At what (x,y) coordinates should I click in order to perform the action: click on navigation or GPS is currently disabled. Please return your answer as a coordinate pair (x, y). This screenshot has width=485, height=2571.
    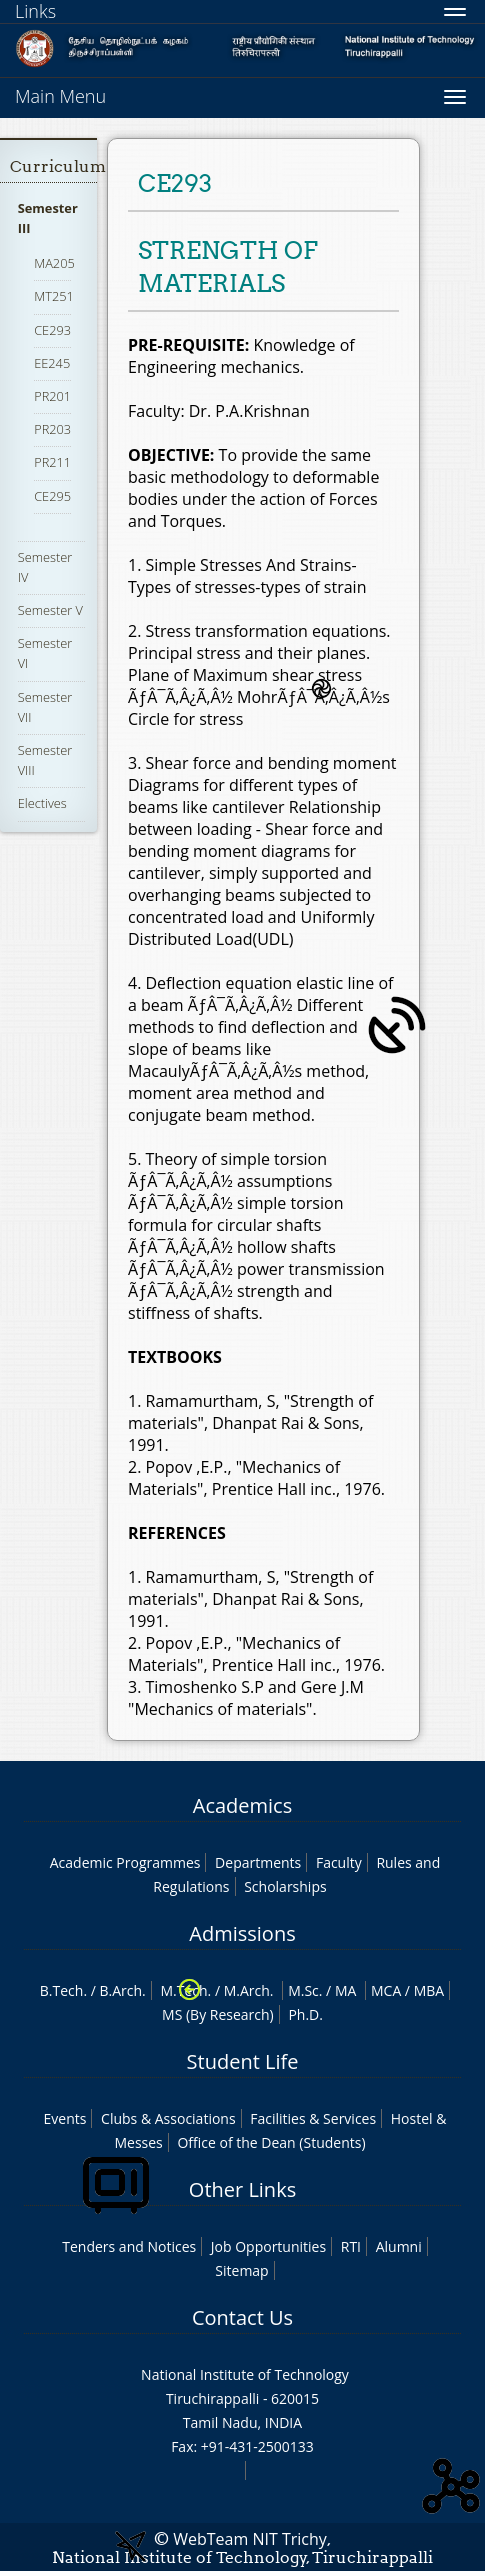
    Looking at the image, I should click on (130, 2546).